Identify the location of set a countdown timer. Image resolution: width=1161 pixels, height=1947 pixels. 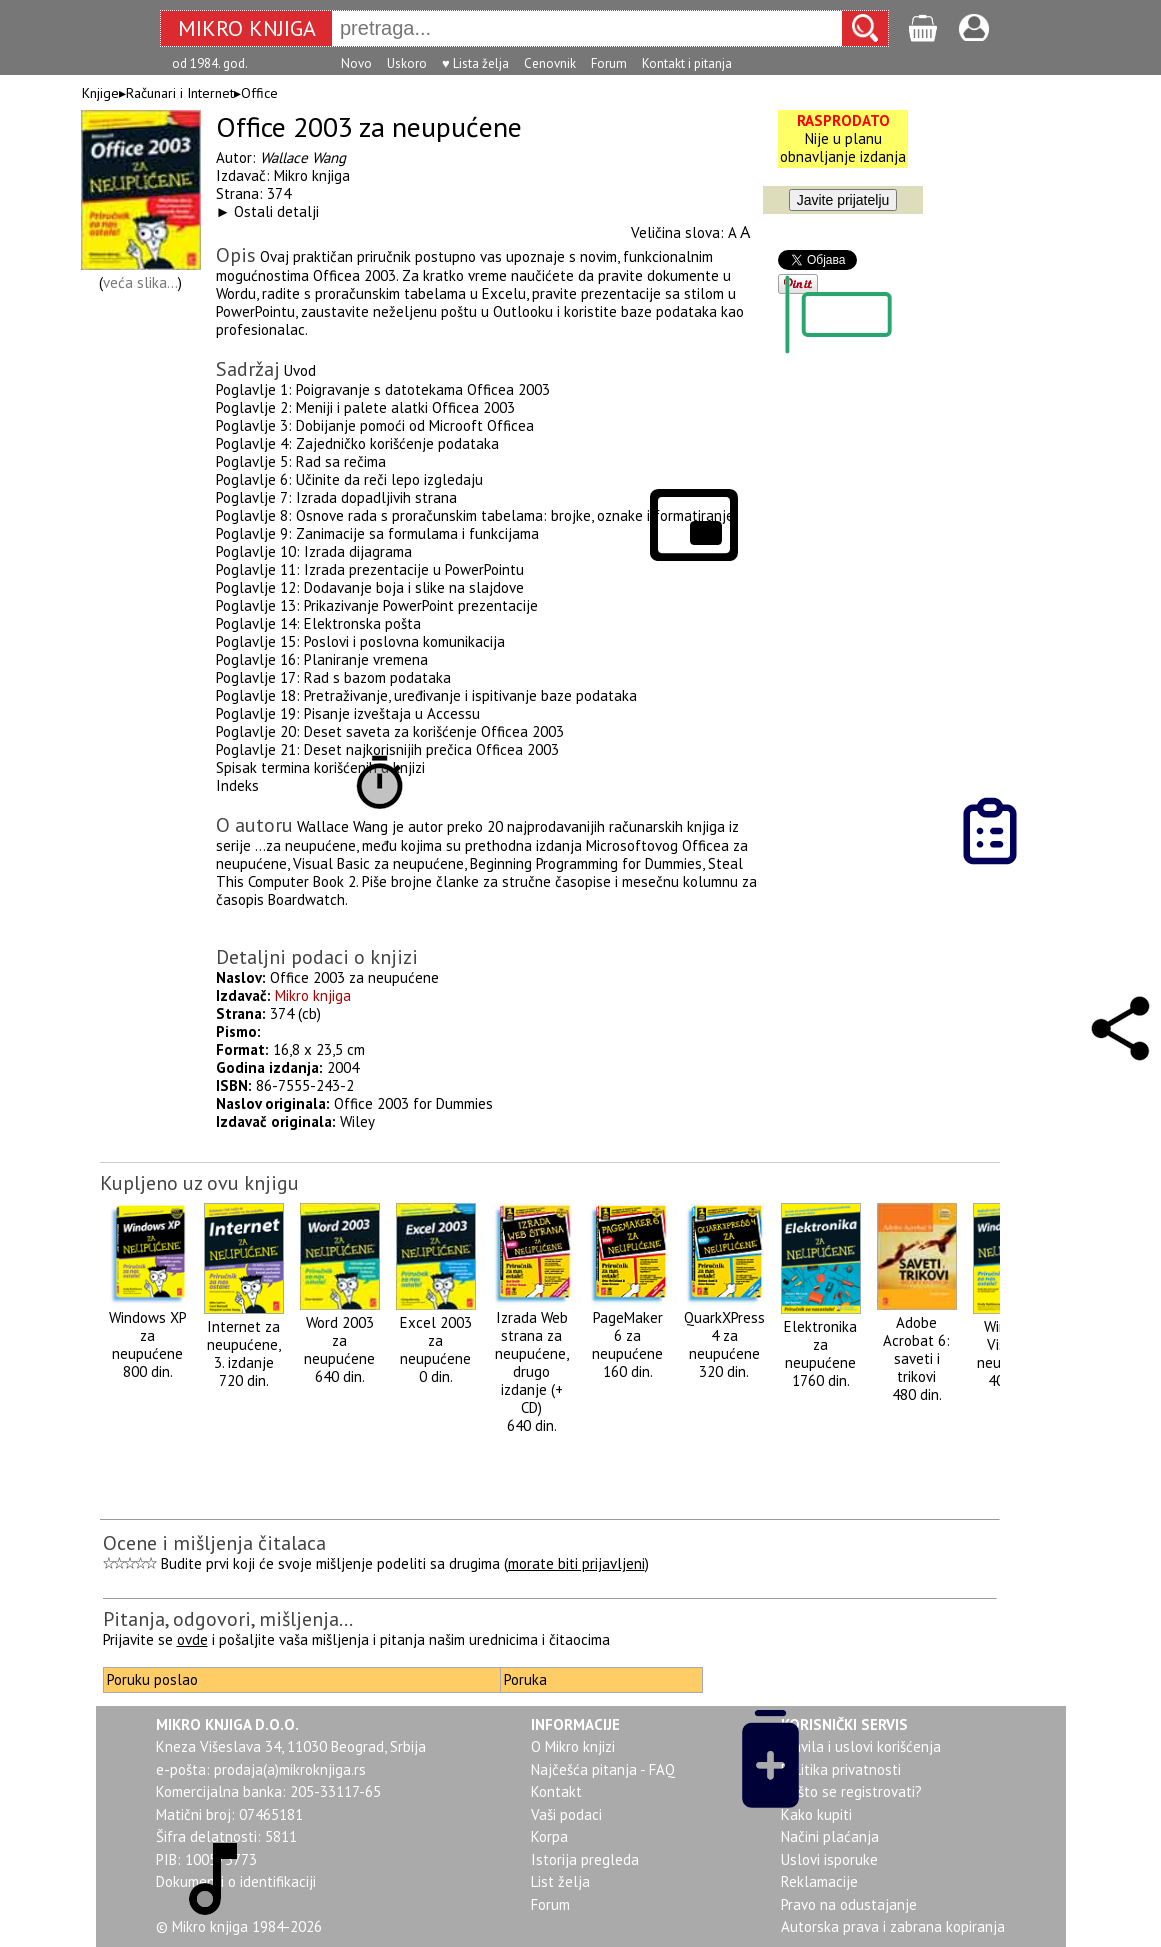
(379, 783).